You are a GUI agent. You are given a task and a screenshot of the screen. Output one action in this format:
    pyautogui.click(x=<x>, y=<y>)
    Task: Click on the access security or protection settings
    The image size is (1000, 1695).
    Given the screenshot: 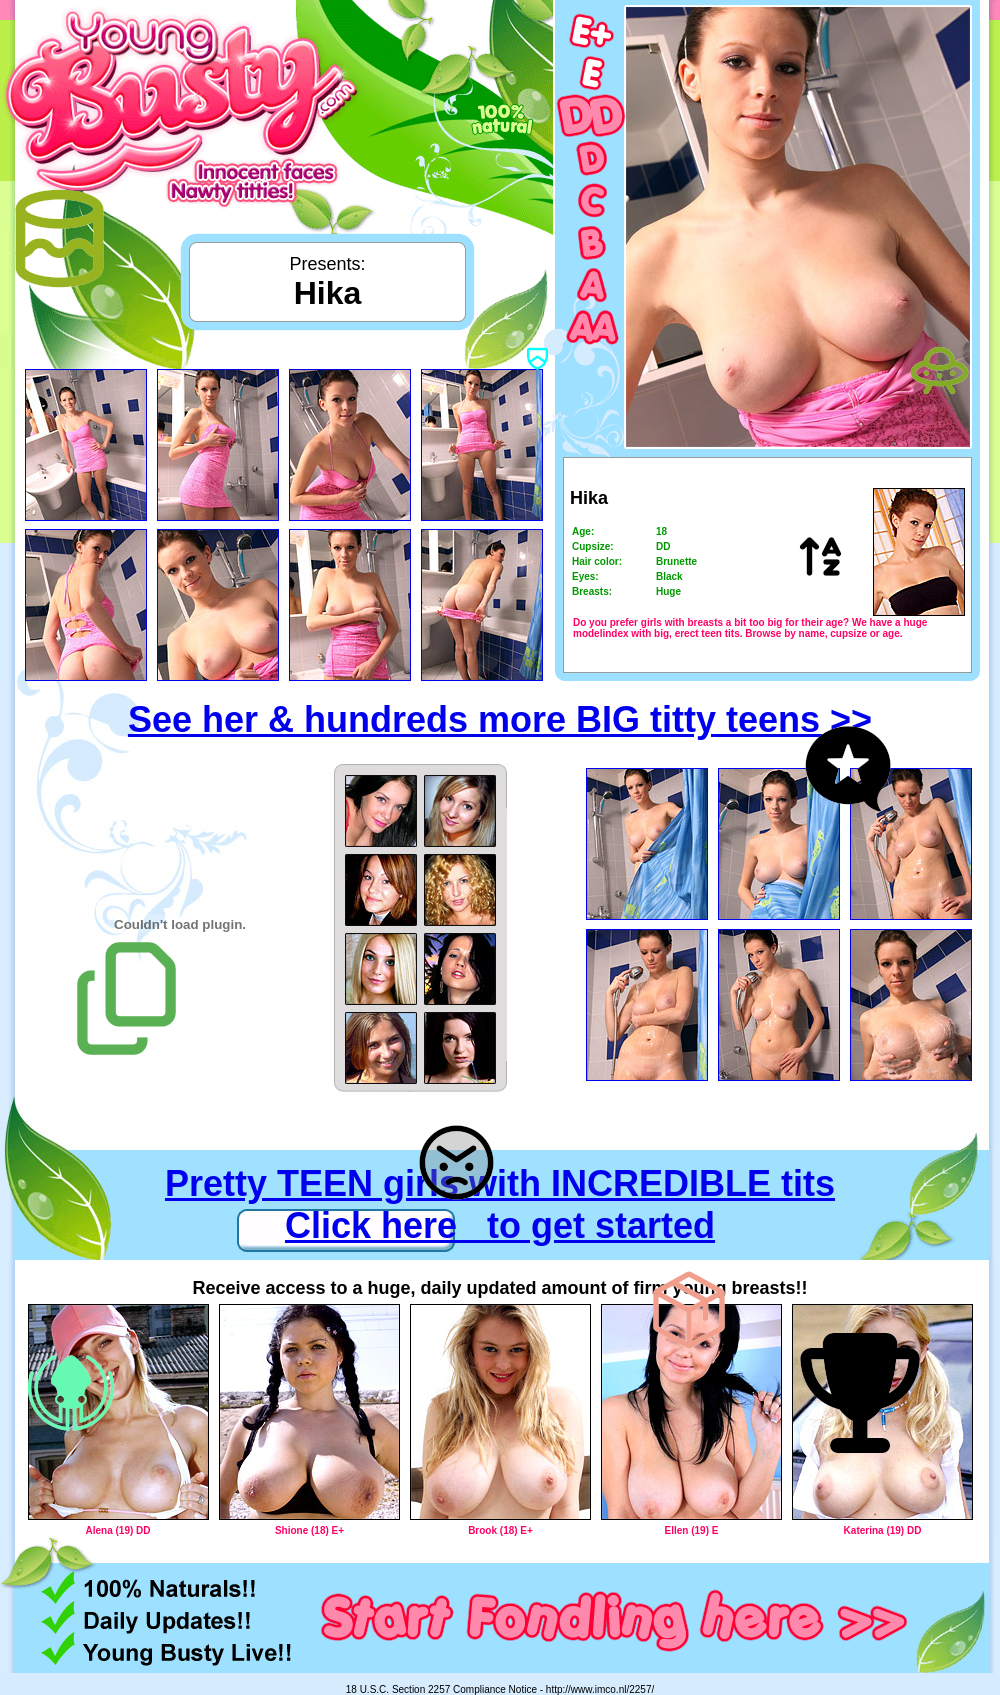 What is the action you would take?
    pyautogui.click(x=537, y=357)
    